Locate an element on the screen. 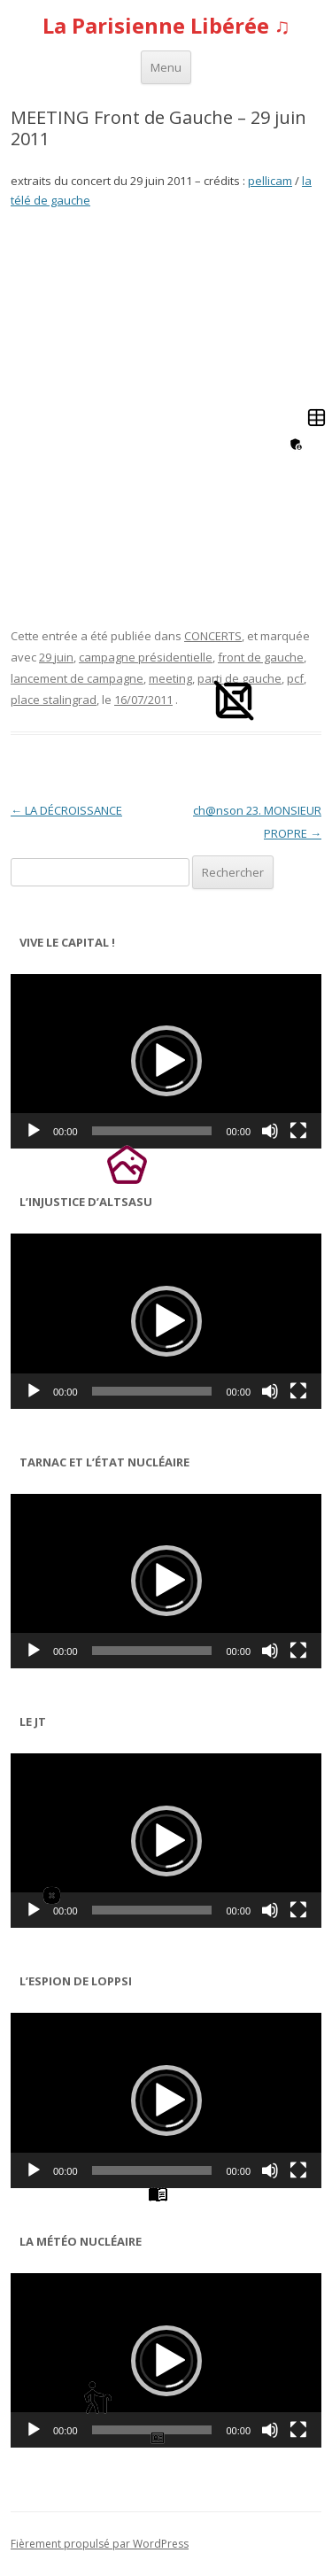 The width and height of the screenshot is (332, 2576). view your profile or account information is located at coordinates (158, 2438).